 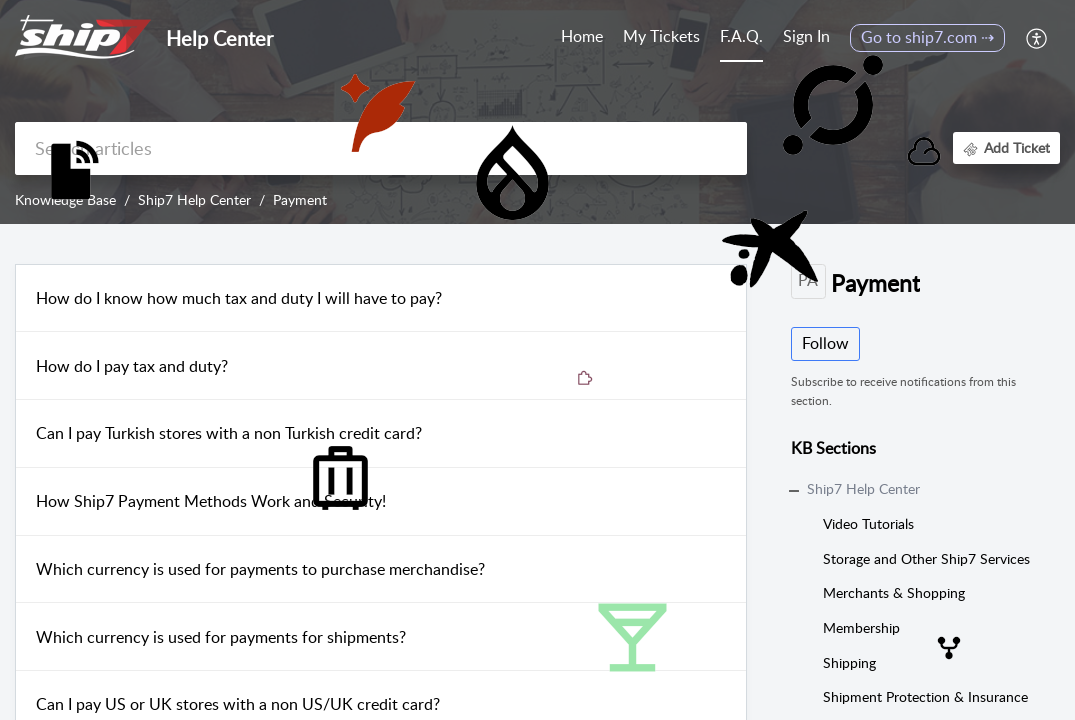 What do you see at coordinates (632, 637) in the screenshot?
I see `view drink or cocktail menu` at bounding box center [632, 637].